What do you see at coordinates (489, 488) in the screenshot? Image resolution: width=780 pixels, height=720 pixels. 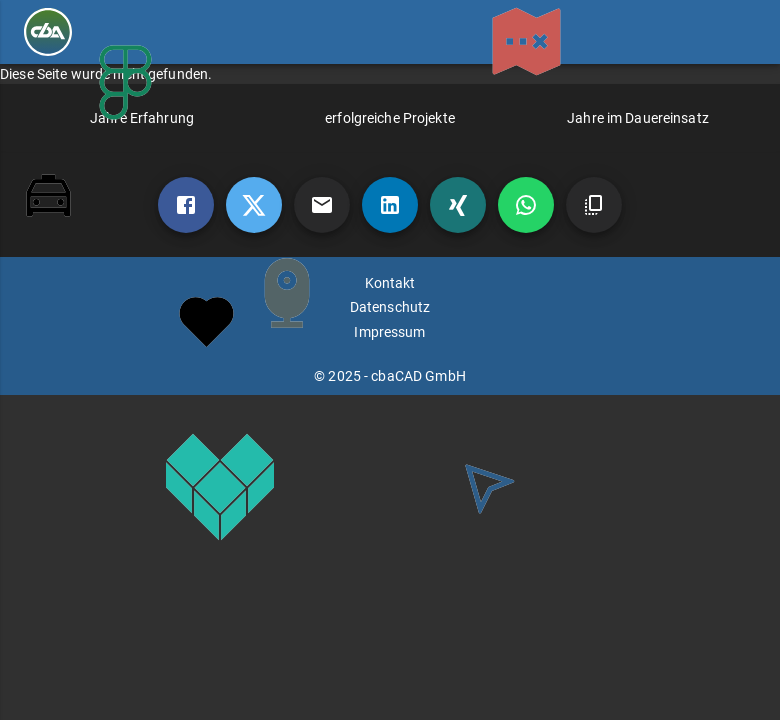 I see `tap to navigate to this location` at bounding box center [489, 488].